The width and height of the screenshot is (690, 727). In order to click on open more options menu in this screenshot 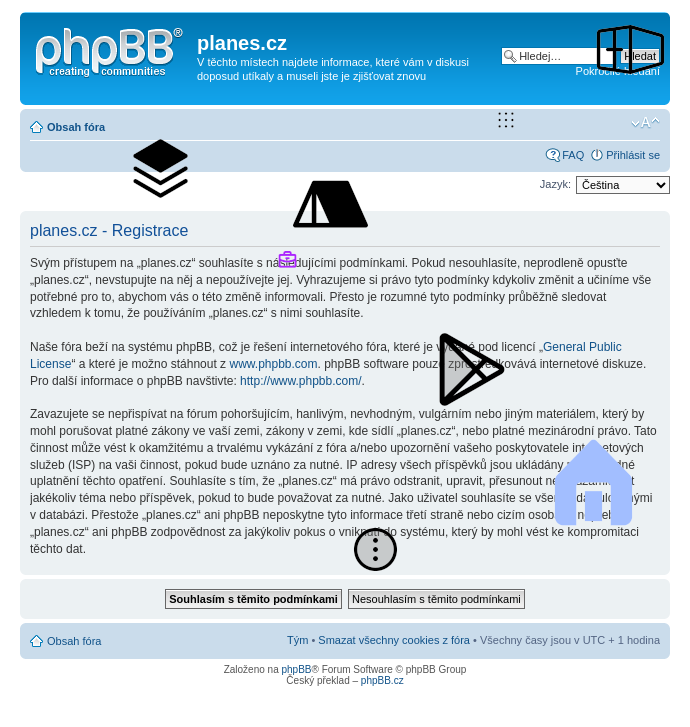, I will do `click(375, 549)`.